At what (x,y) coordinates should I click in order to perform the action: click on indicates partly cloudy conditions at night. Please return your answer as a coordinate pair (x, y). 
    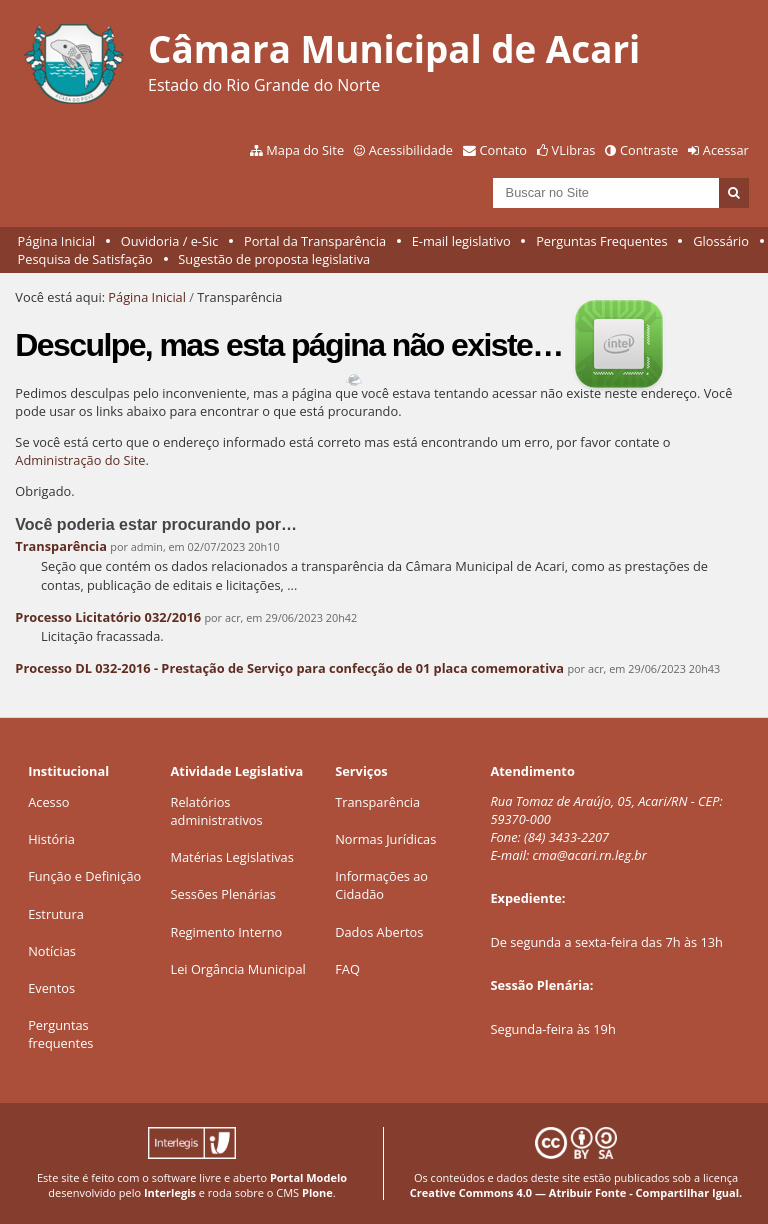
    Looking at the image, I should click on (354, 380).